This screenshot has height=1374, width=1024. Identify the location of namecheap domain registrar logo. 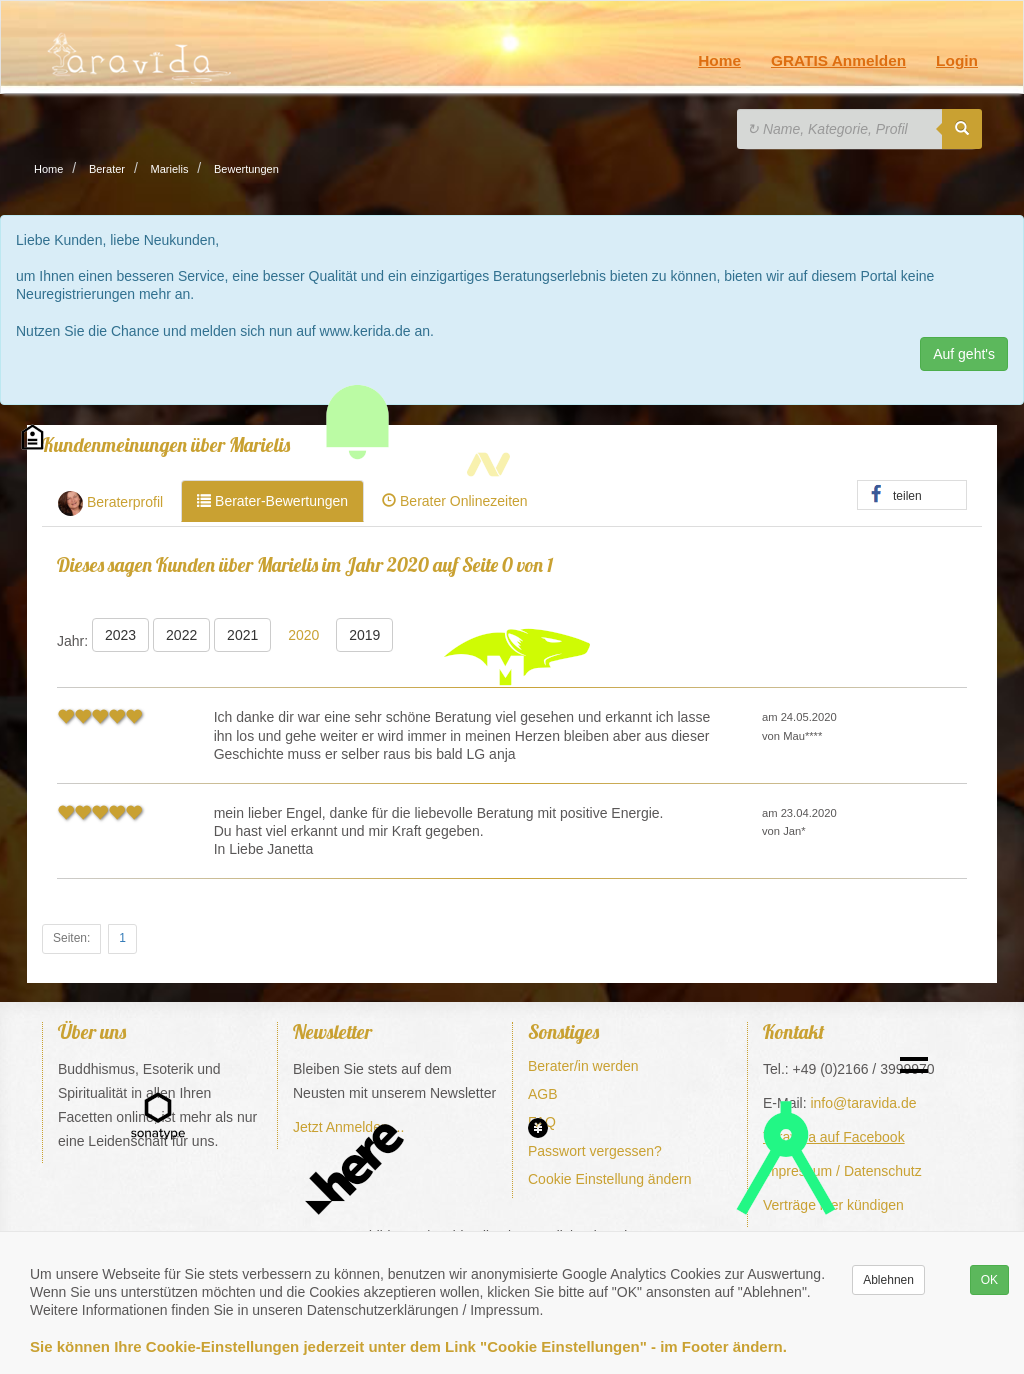
(488, 464).